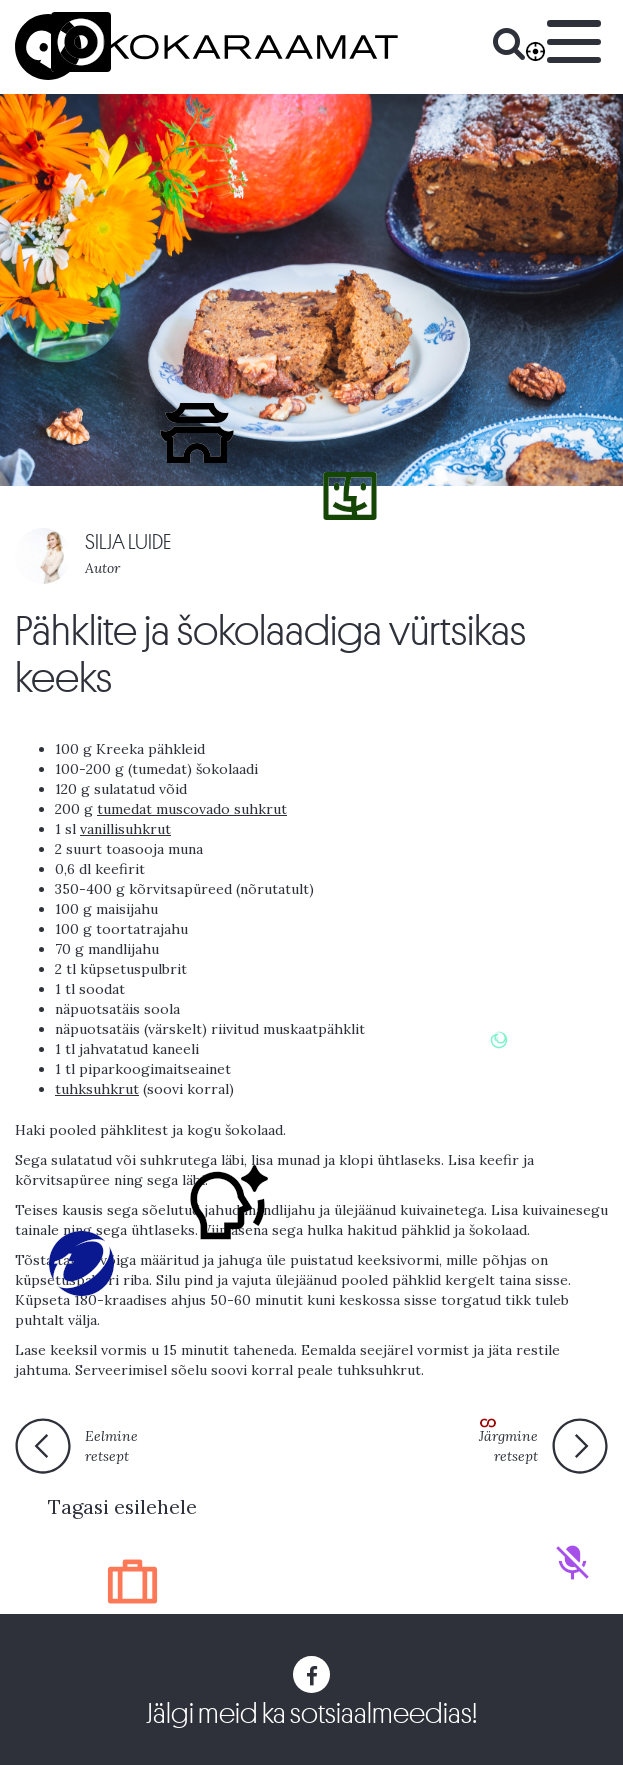  I want to click on center or focus on current location, so click(535, 51).